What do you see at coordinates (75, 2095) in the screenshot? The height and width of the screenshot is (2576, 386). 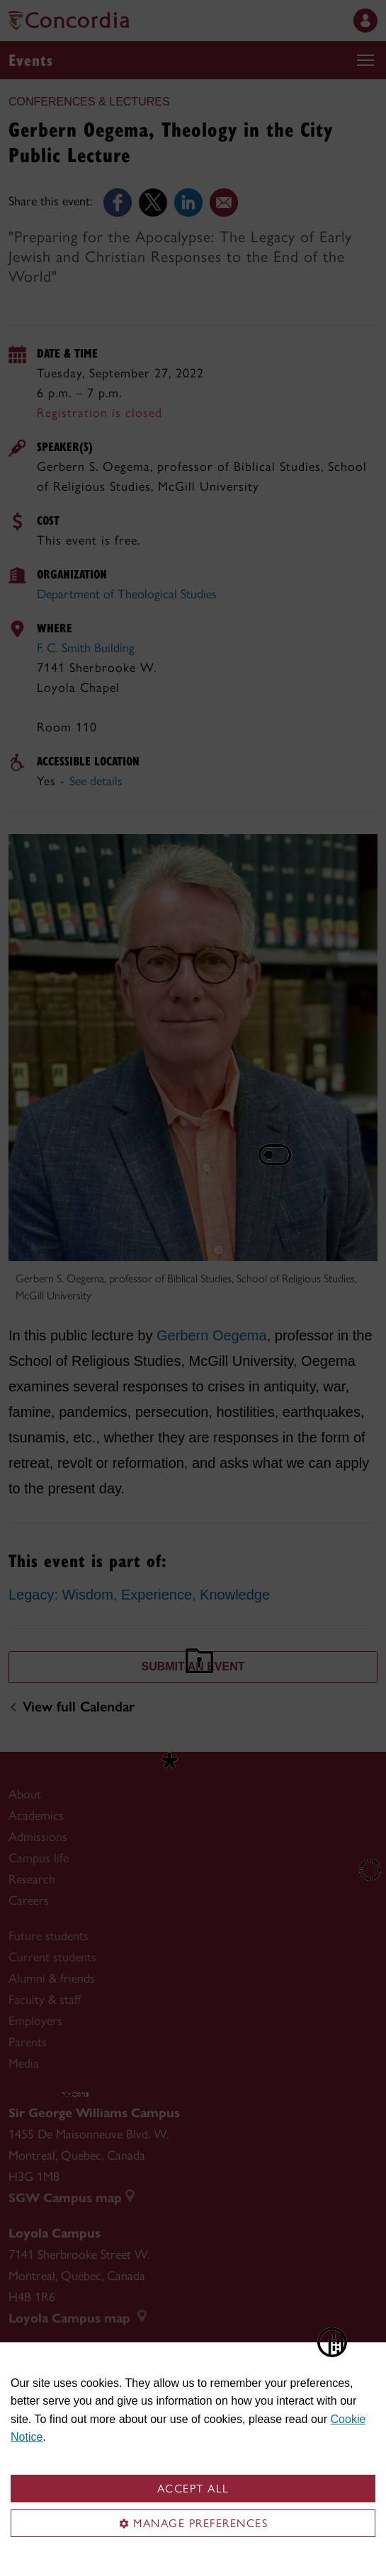 I see `pimcore platform logo` at bounding box center [75, 2095].